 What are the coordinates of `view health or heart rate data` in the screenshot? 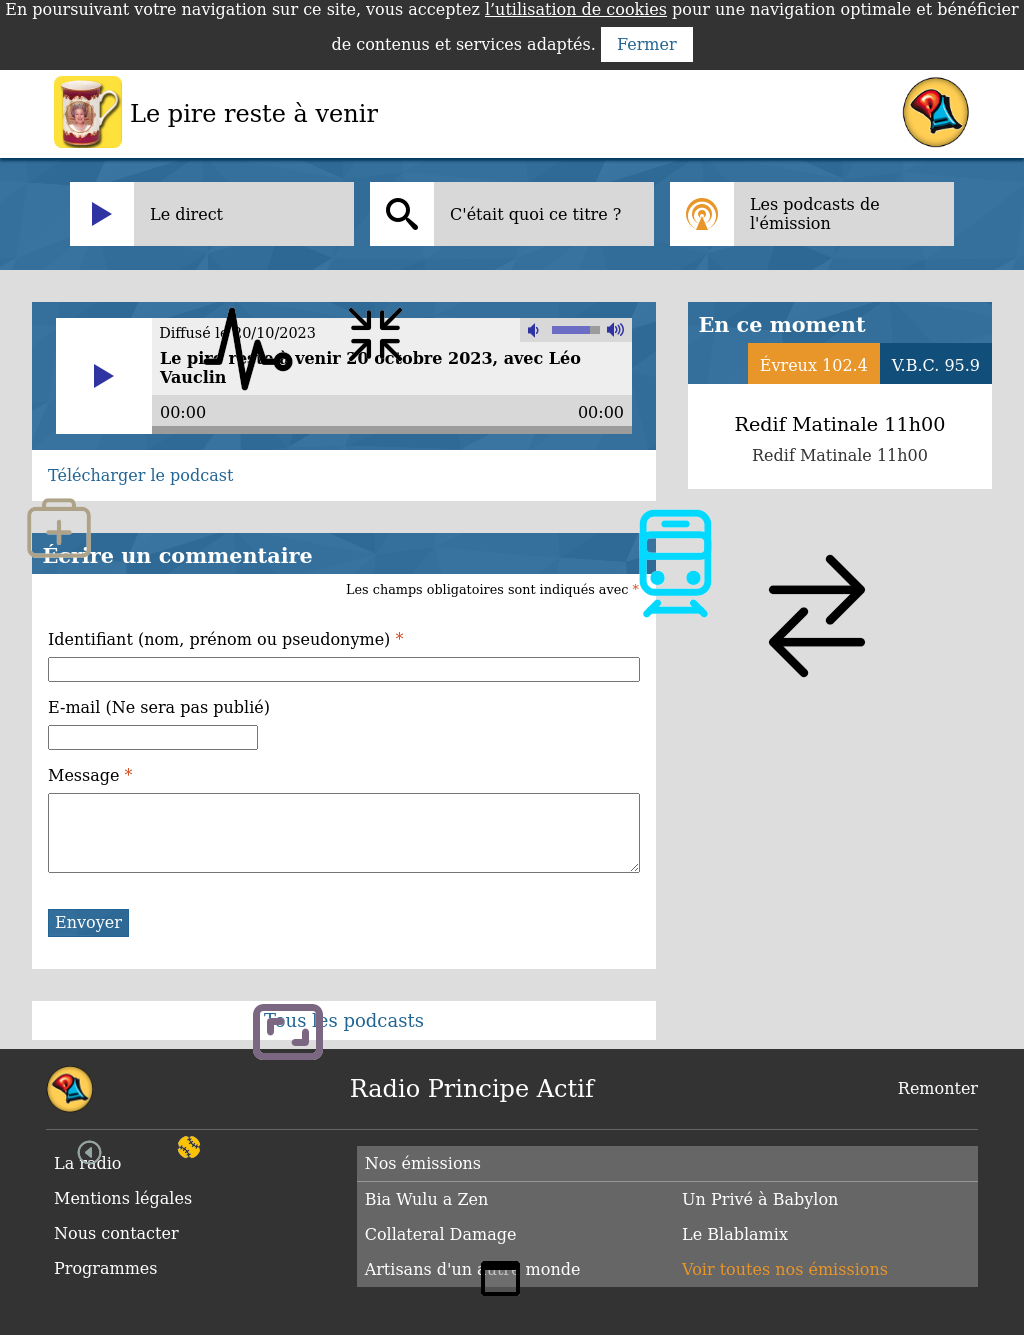 It's located at (248, 349).